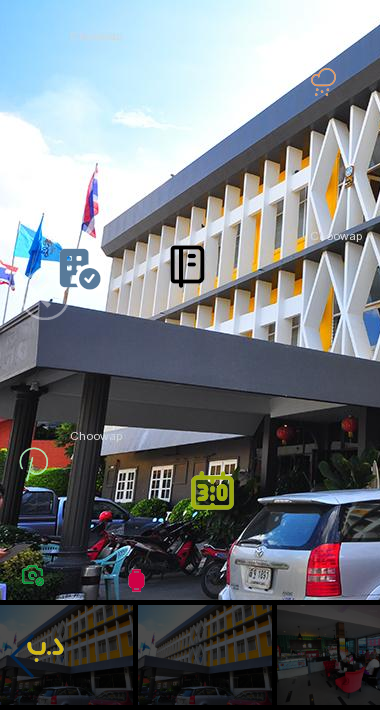 This screenshot has width=380, height=720. What do you see at coordinates (32, 574) in the screenshot?
I see `cancel photo capture` at bounding box center [32, 574].